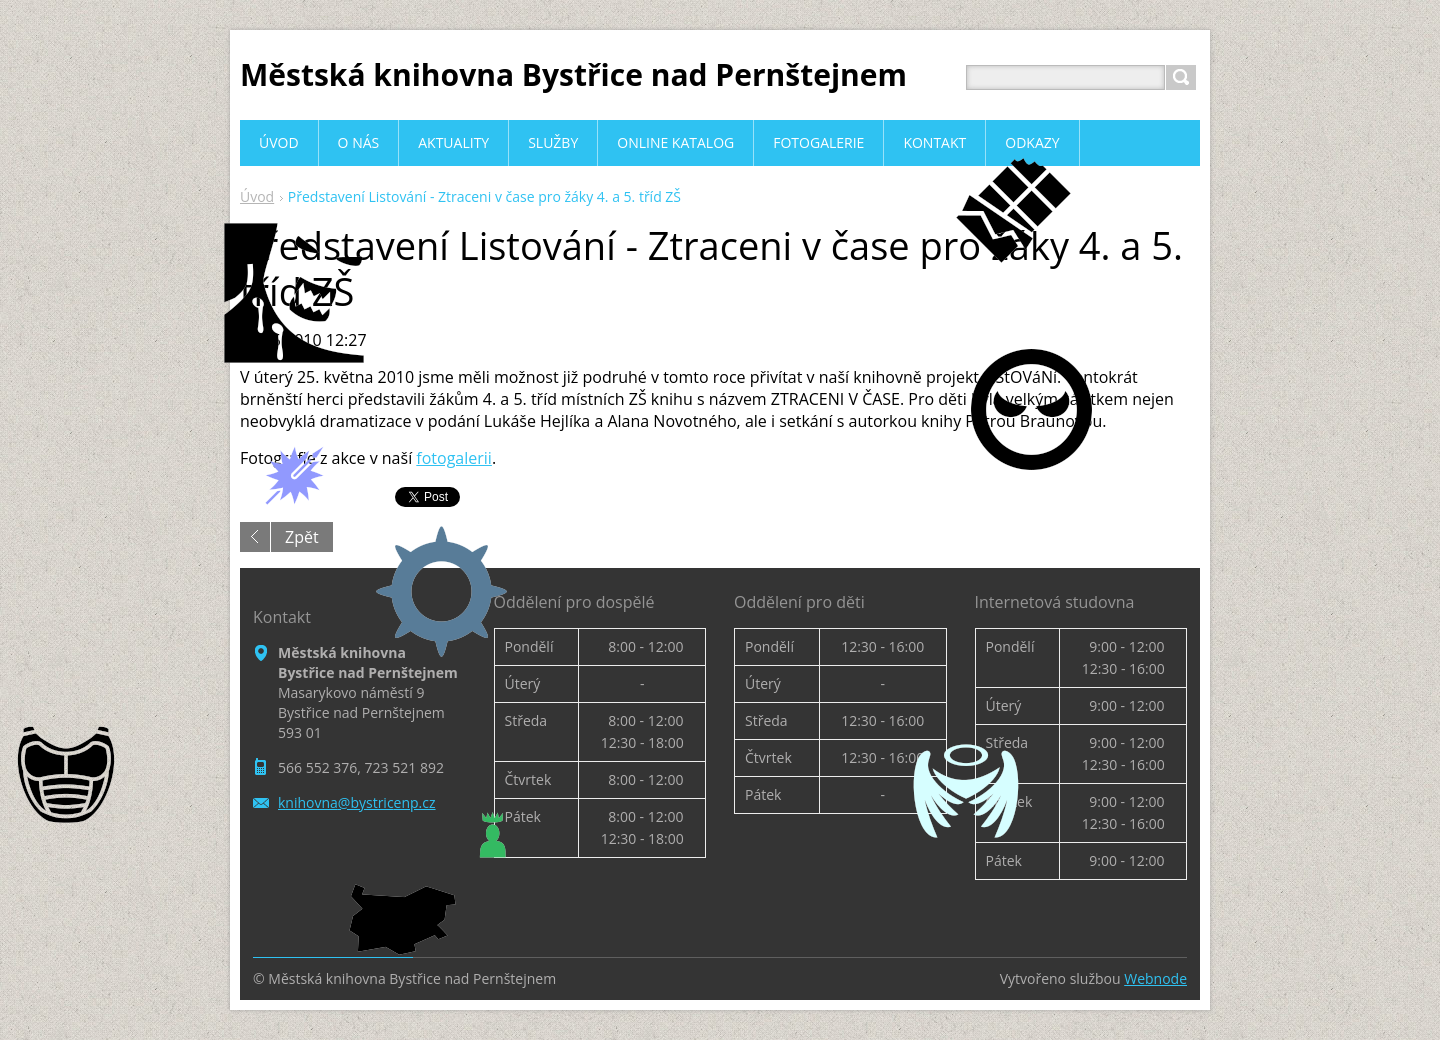 The width and height of the screenshot is (1440, 1040). I want to click on chocolate bar item or consumable in a game, so click(1013, 205).